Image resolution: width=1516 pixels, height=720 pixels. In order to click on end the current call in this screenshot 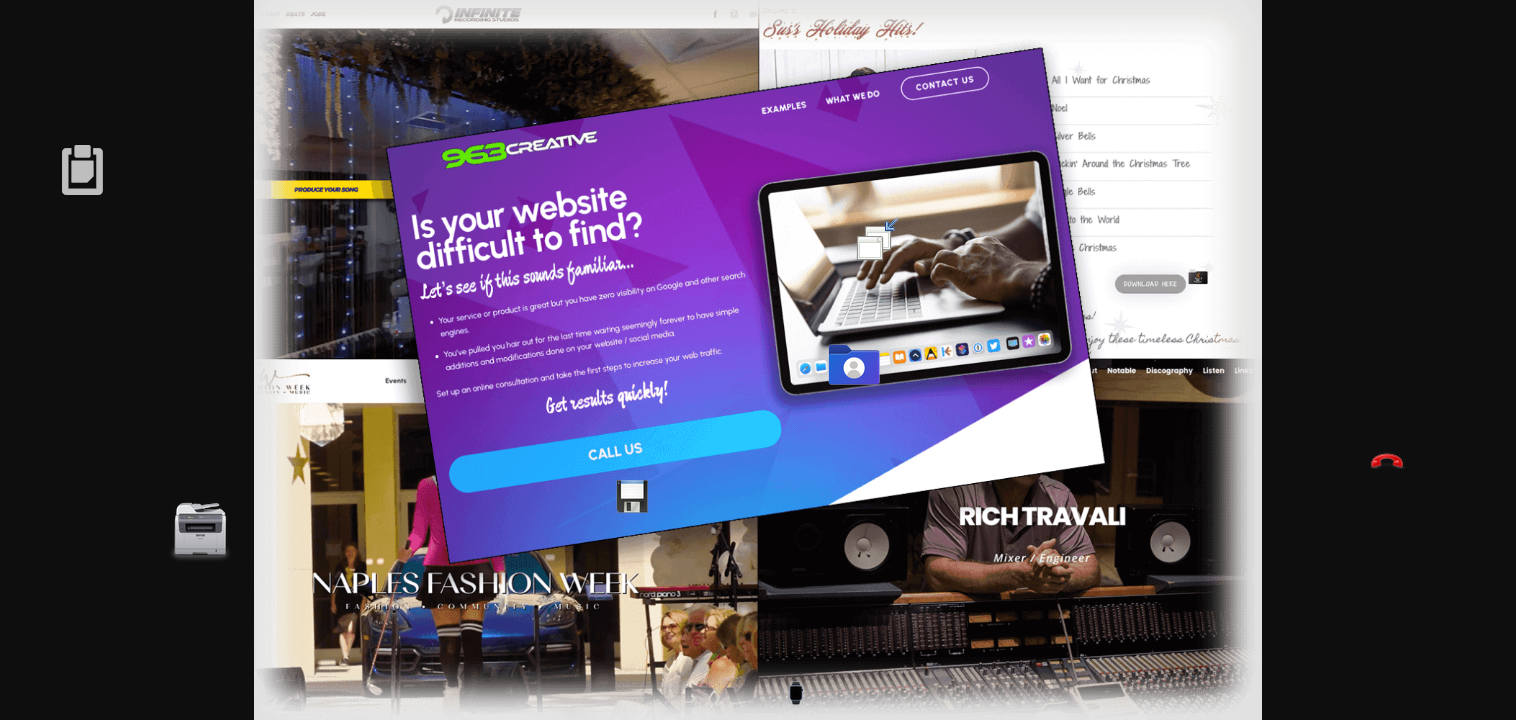, I will do `click(1387, 456)`.